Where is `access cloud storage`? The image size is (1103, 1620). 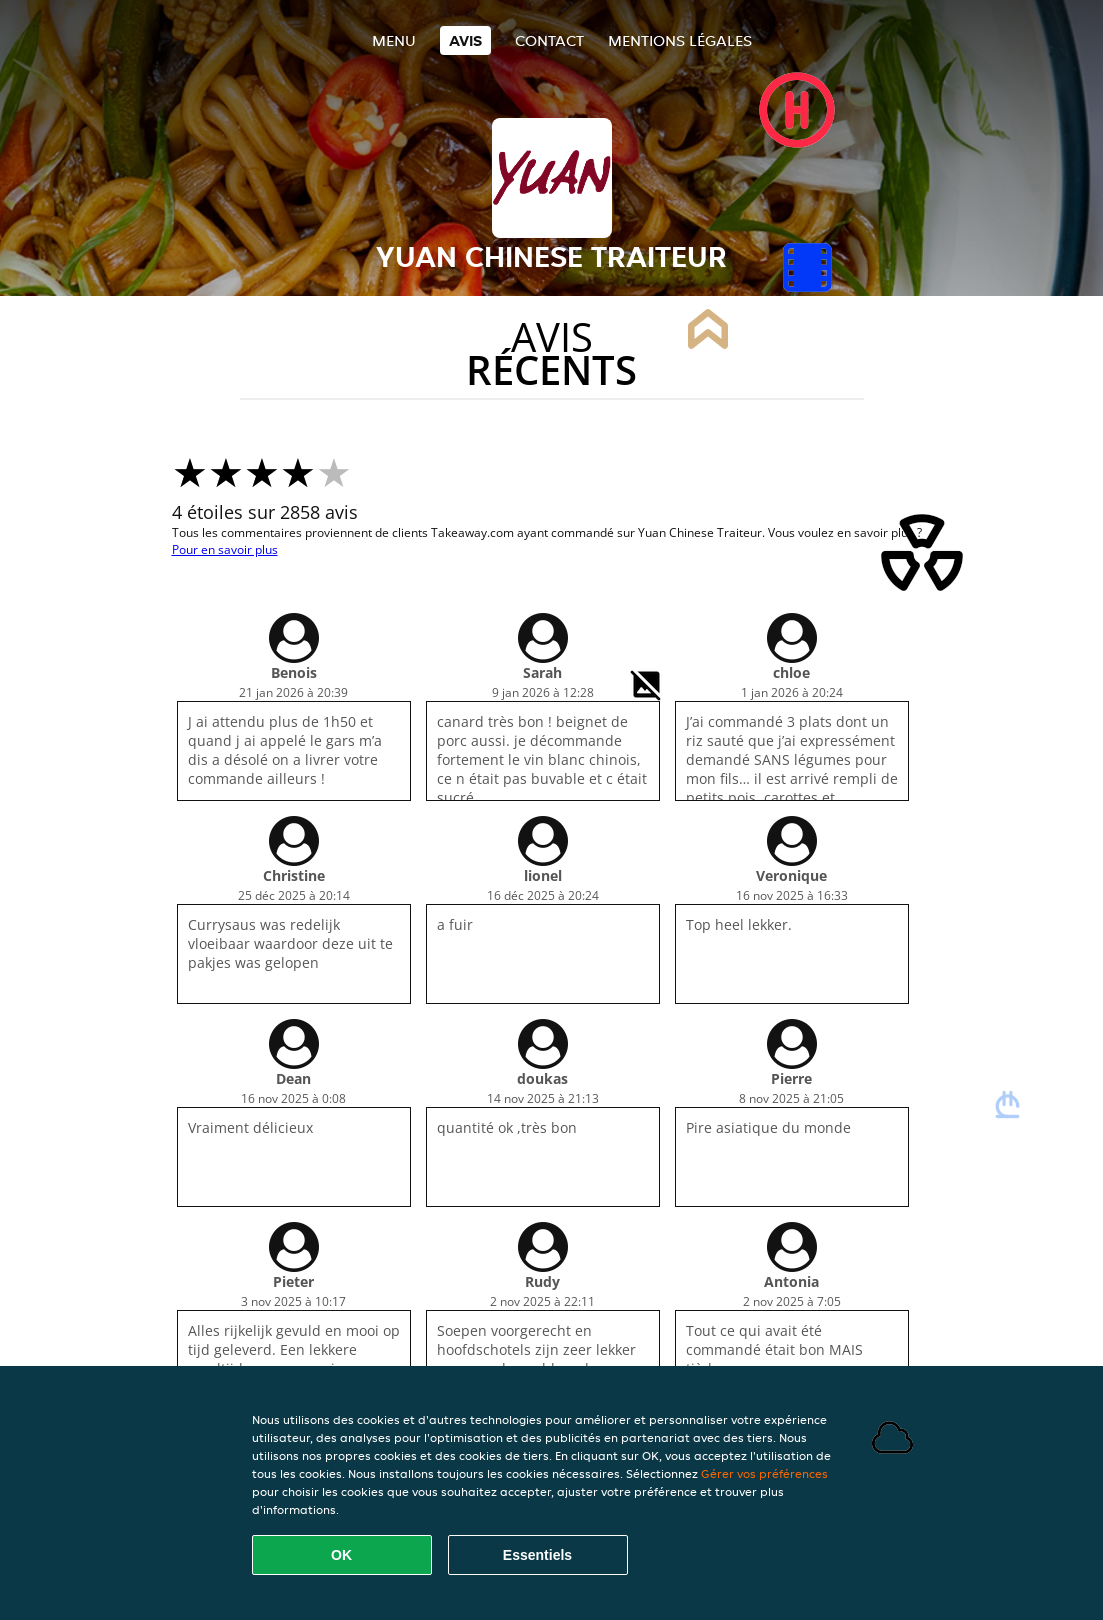
access cloud storage is located at coordinates (892, 1437).